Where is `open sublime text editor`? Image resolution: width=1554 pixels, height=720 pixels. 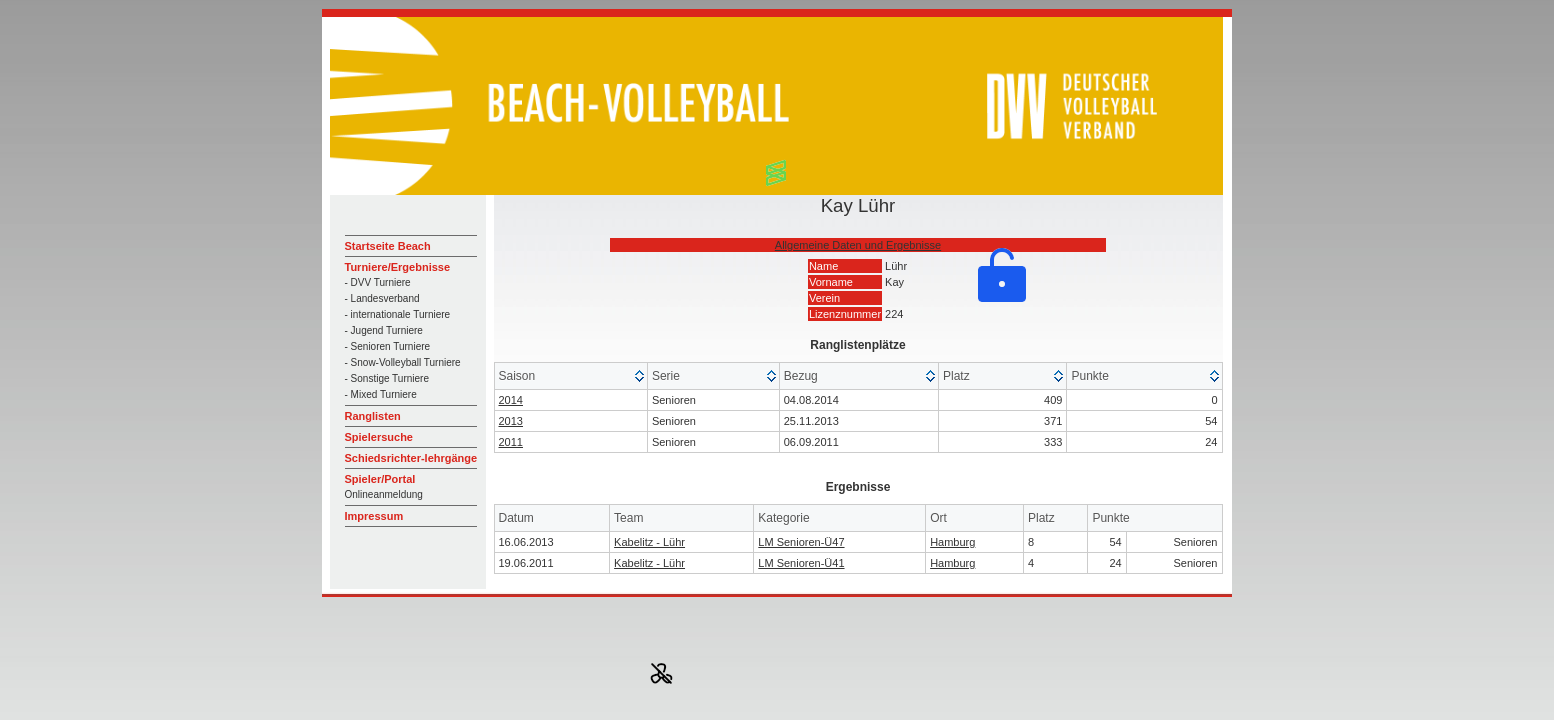
open sublime text editor is located at coordinates (776, 173).